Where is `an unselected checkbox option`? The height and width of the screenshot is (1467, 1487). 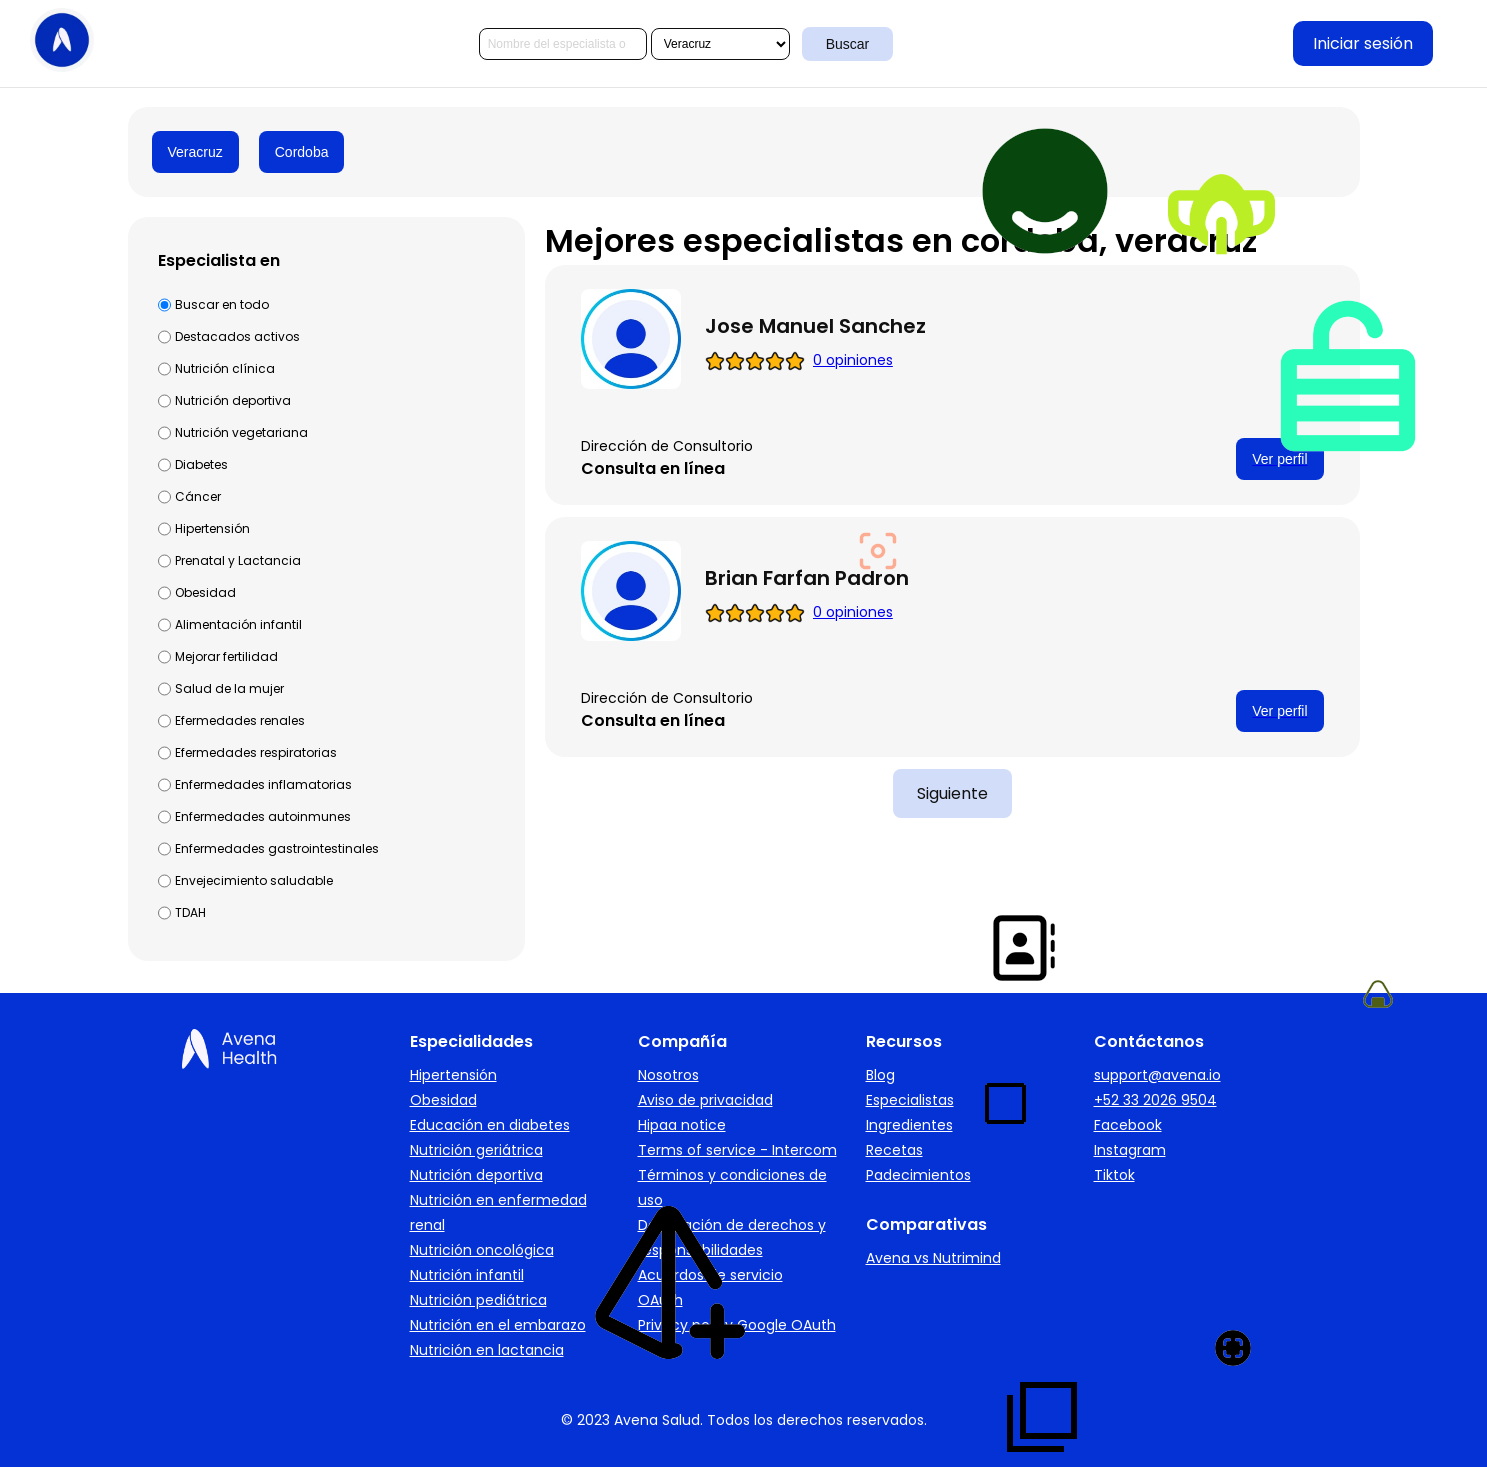
an unselected checkbox option is located at coordinates (1005, 1103).